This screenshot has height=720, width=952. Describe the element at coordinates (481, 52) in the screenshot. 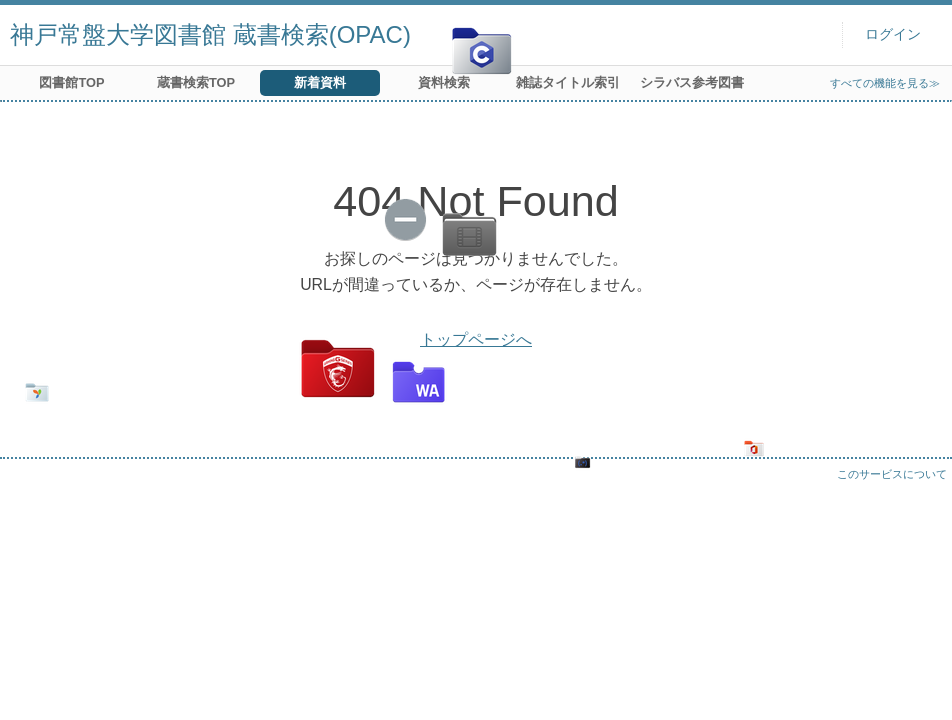

I see `open folder containing C programming files` at that location.